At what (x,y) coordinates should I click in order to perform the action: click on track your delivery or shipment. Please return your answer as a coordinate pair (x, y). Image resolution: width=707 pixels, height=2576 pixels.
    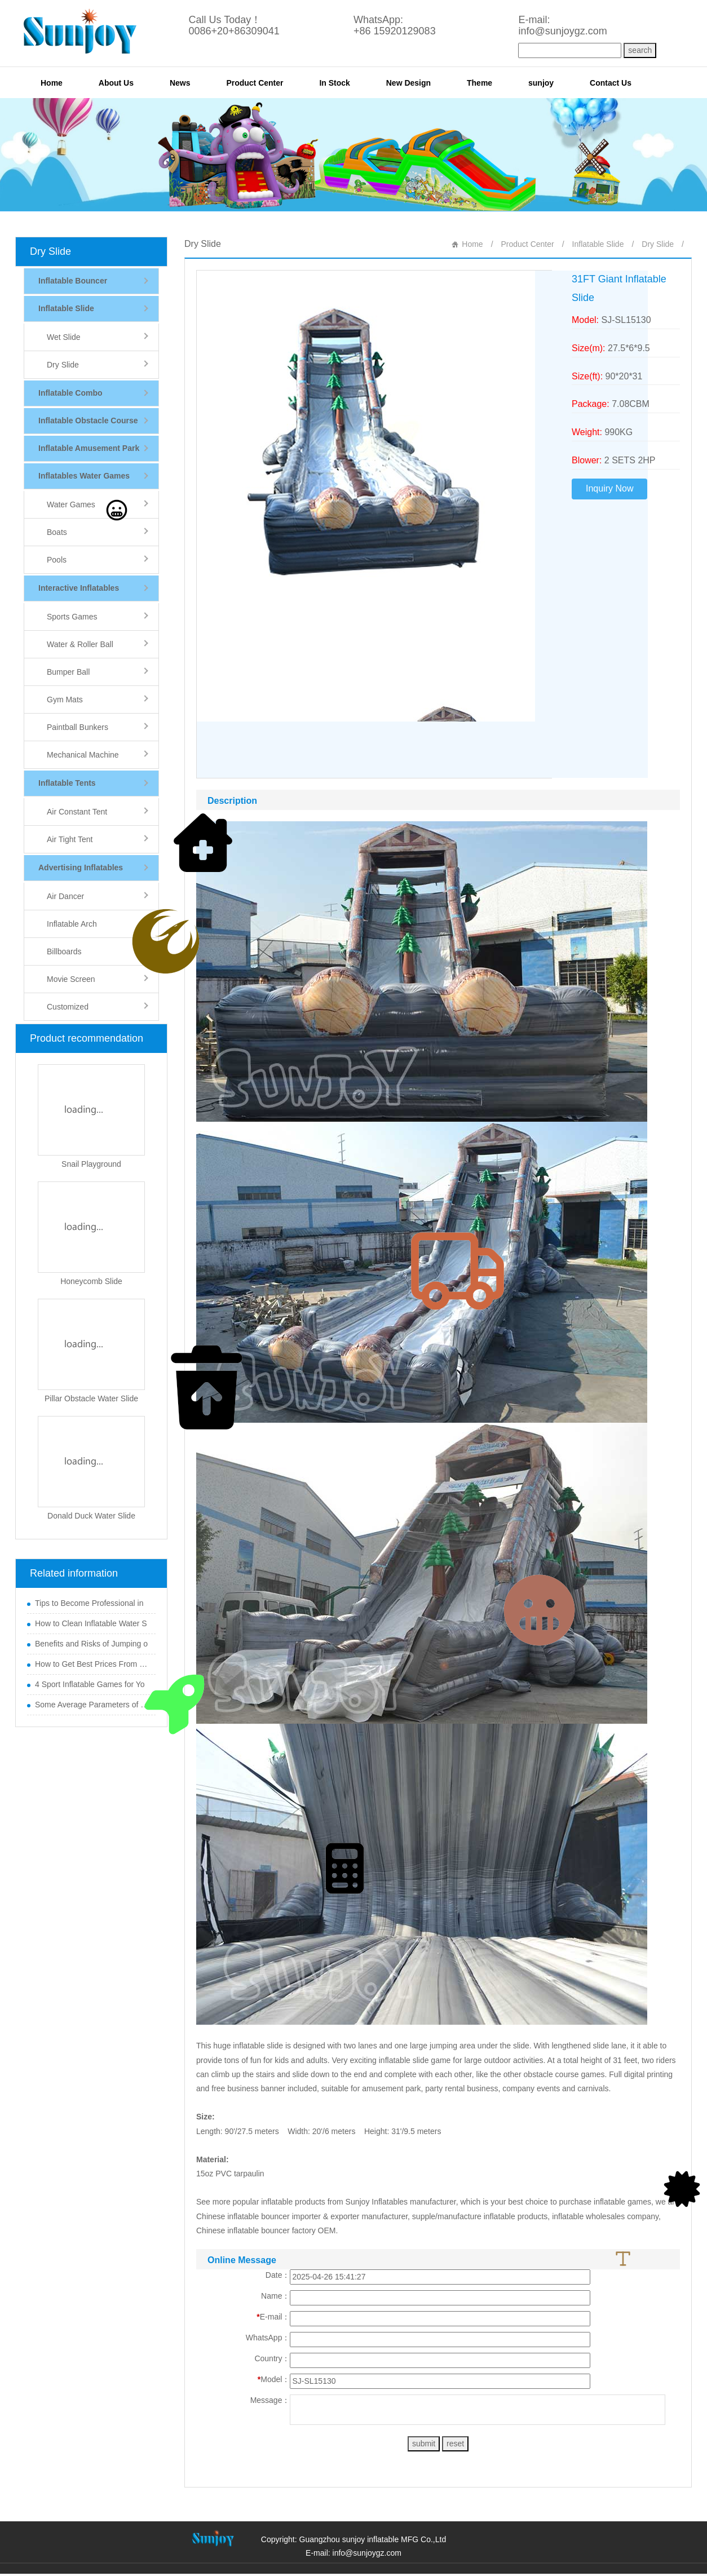
    Looking at the image, I should click on (457, 1268).